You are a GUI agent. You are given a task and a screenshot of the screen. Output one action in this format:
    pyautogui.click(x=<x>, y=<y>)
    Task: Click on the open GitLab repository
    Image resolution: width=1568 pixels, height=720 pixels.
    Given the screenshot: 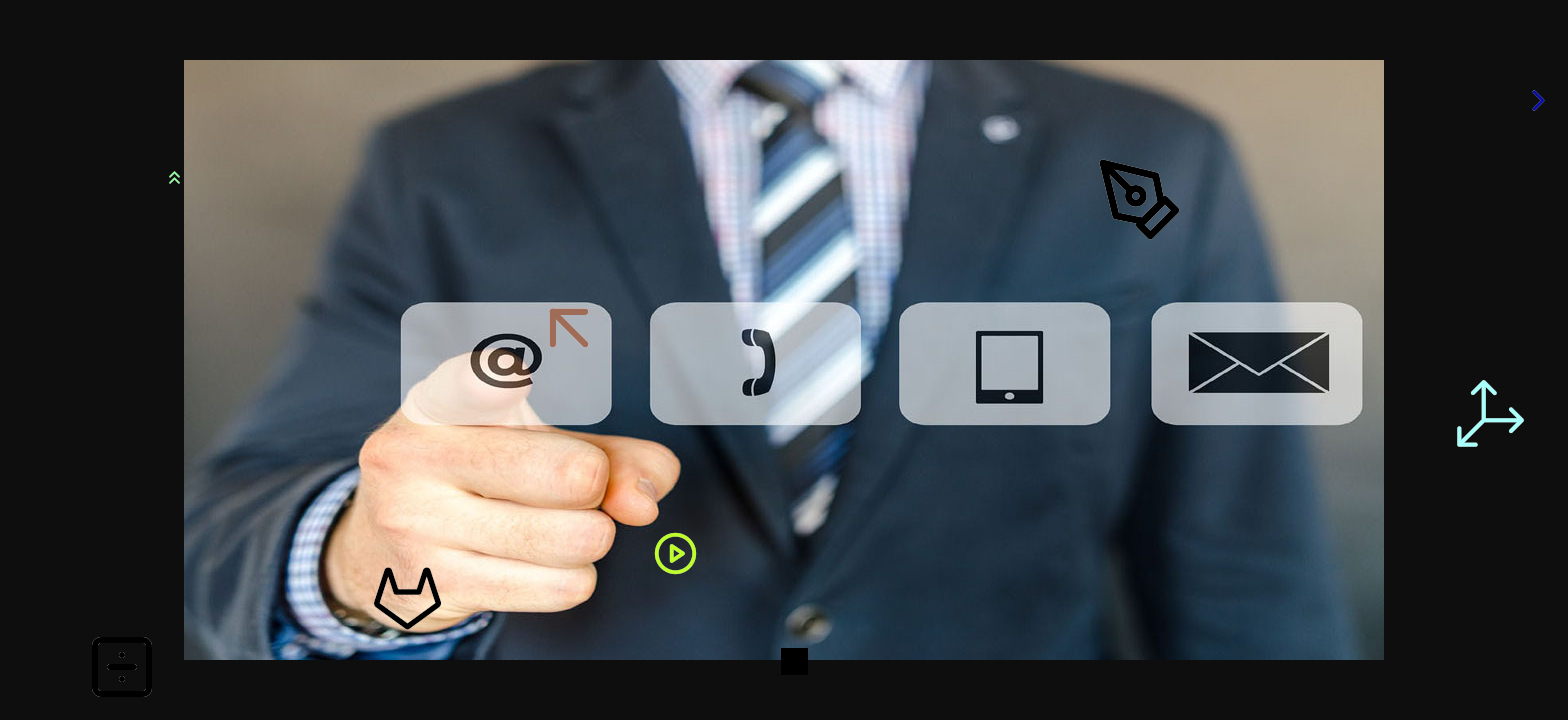 What is the action you would take?
    pyautogui.click(x=407, y=598)
    